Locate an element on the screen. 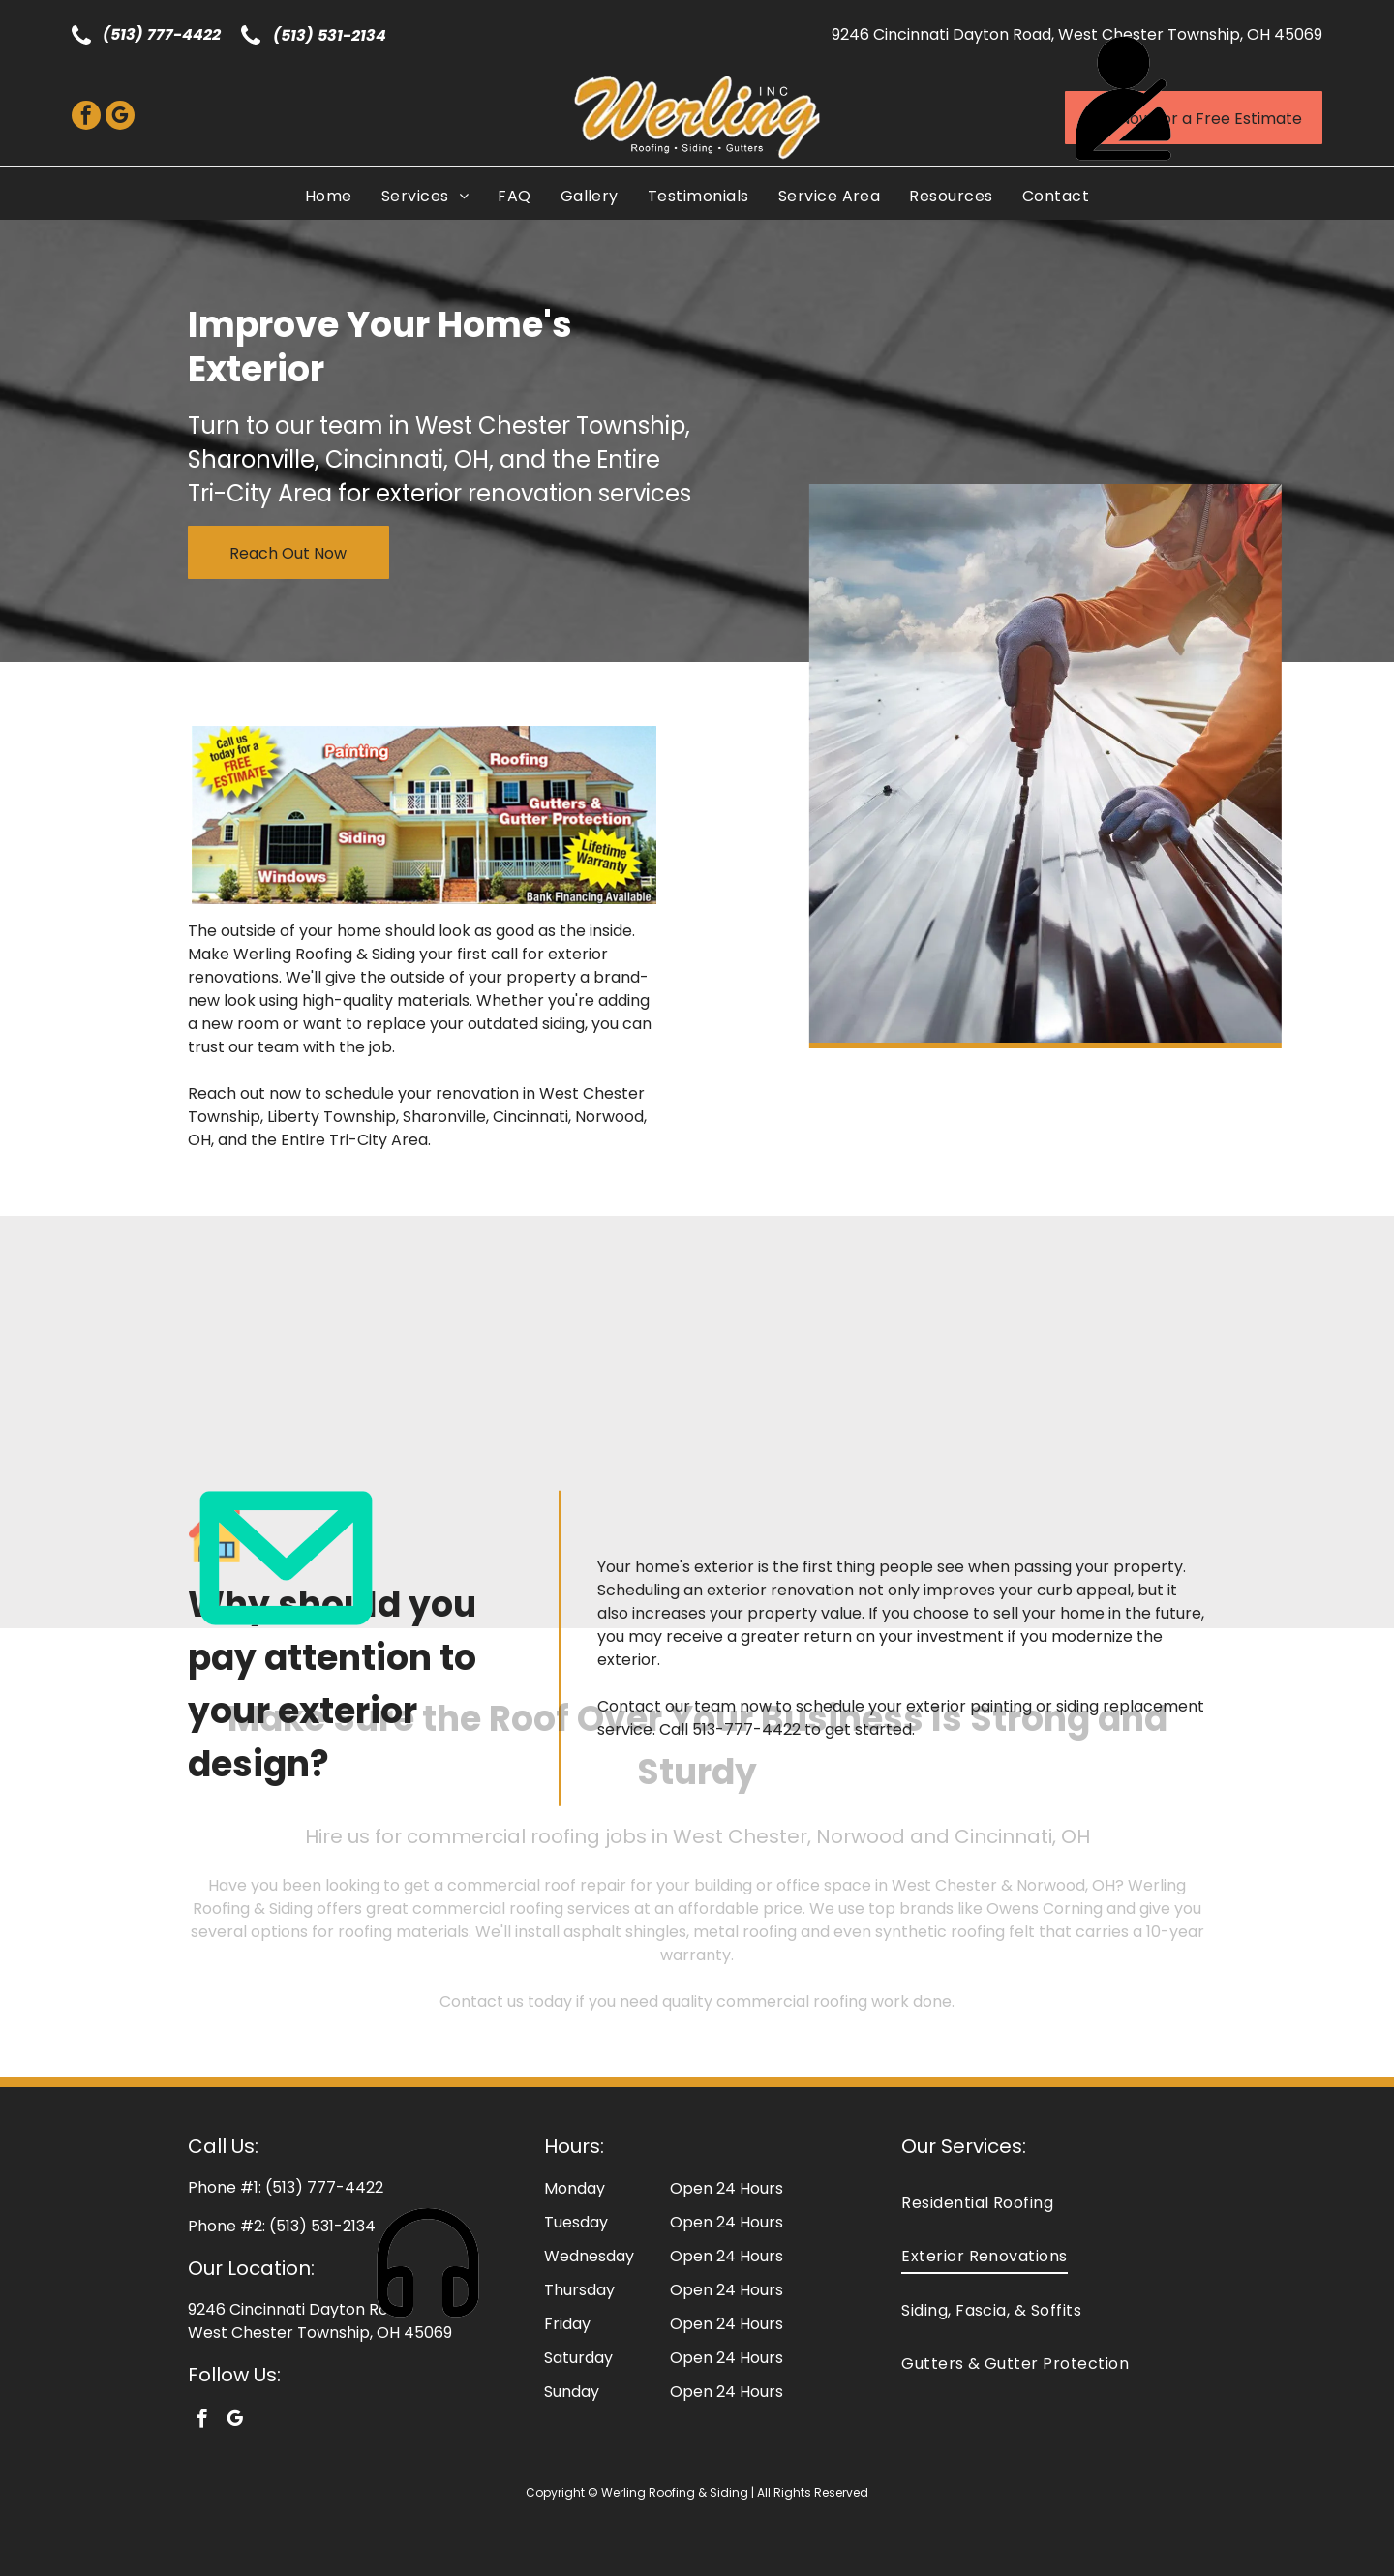 The height and width of the screenshot is (2576, 1394). open your inbox or email is located at coordinates (286, 1558).